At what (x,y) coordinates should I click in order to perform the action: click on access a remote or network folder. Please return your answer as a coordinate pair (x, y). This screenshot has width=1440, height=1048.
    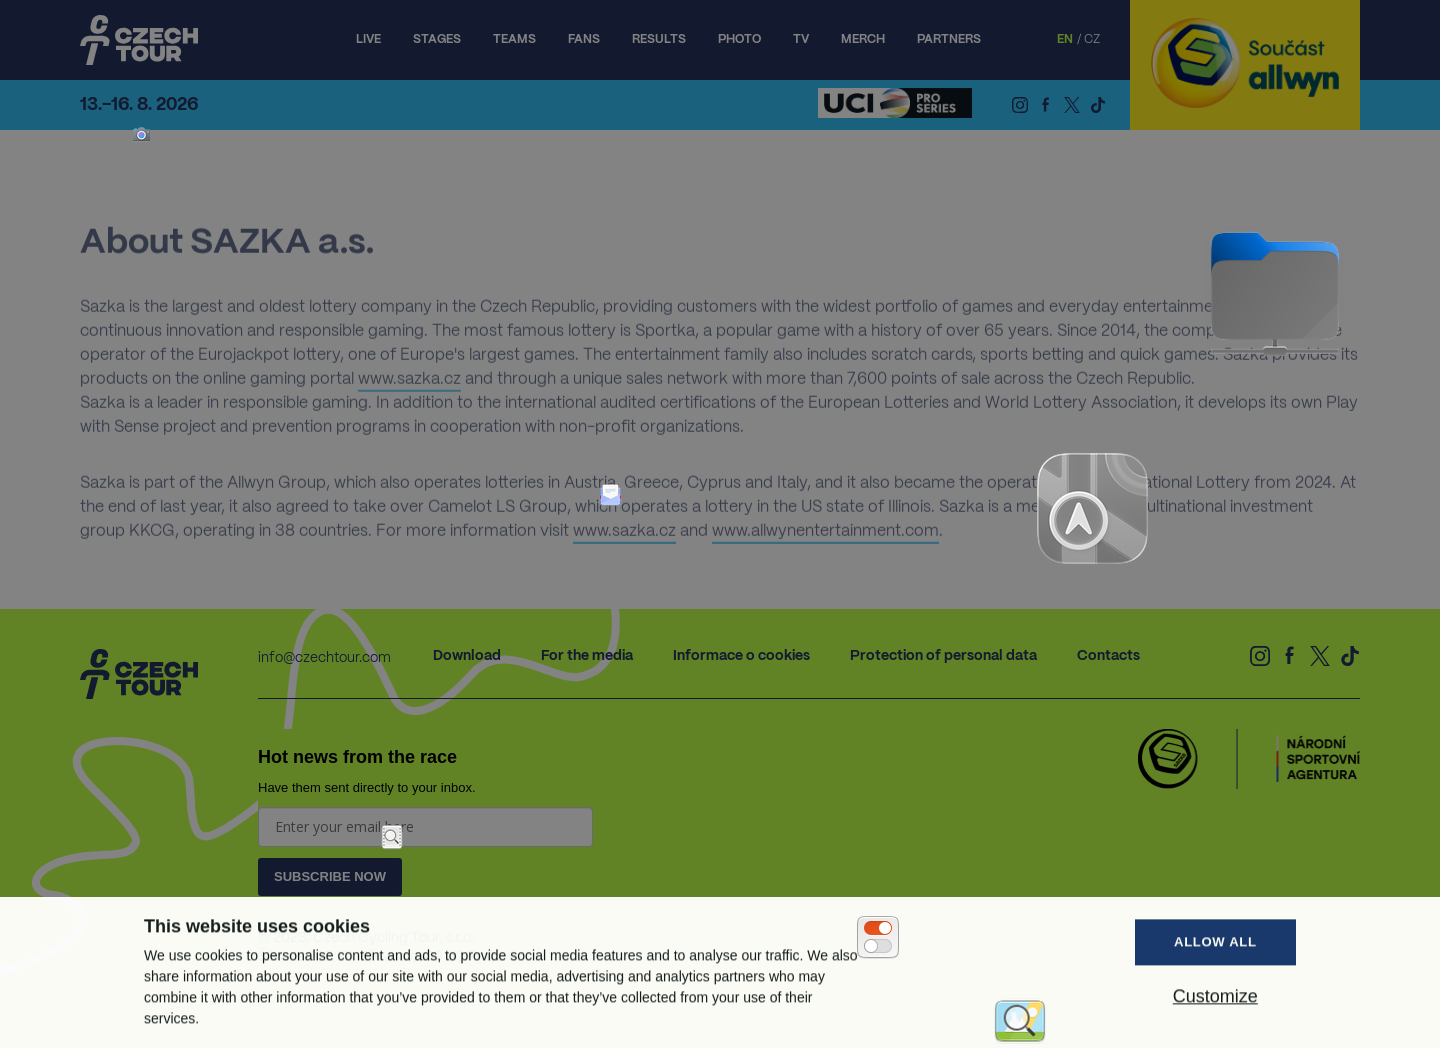
    Looking at the image, I should click on (1275, 292).